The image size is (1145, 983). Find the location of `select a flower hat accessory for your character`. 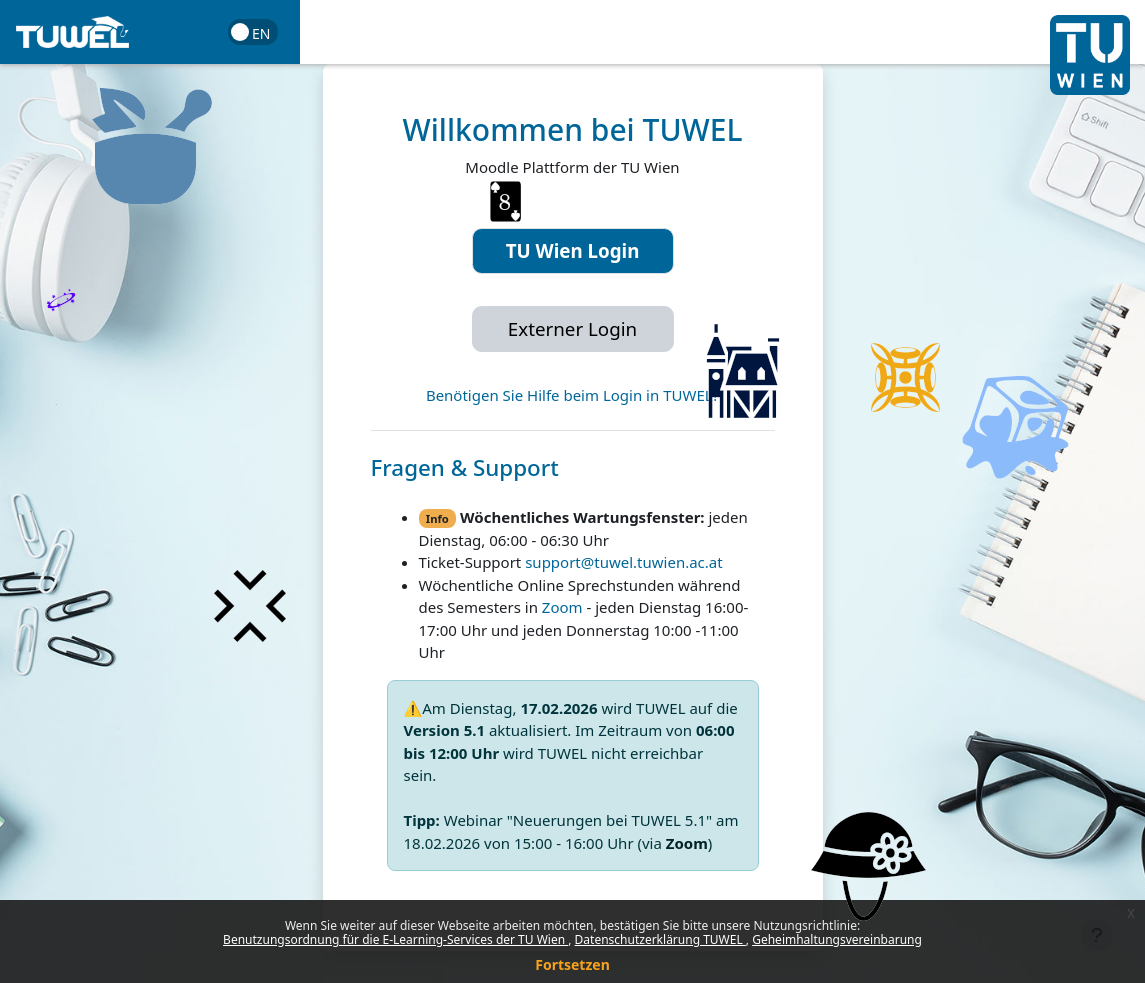

select a flower hat accessory for your character is located at coordinates (868, 866).